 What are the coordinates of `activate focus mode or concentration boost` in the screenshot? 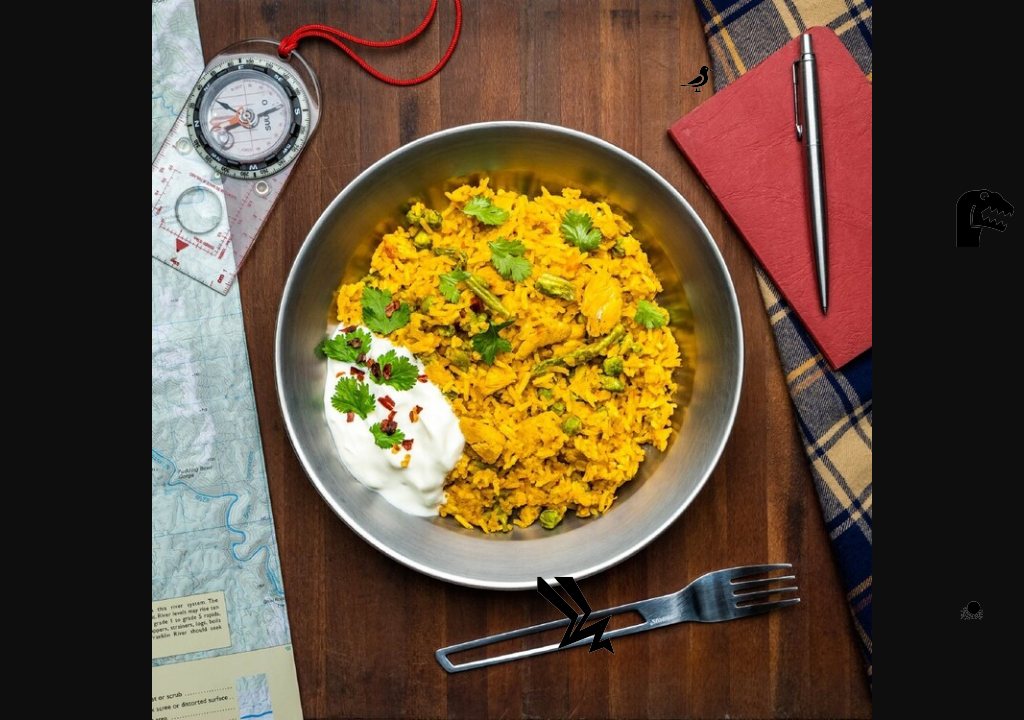 It's located at (575, 615).